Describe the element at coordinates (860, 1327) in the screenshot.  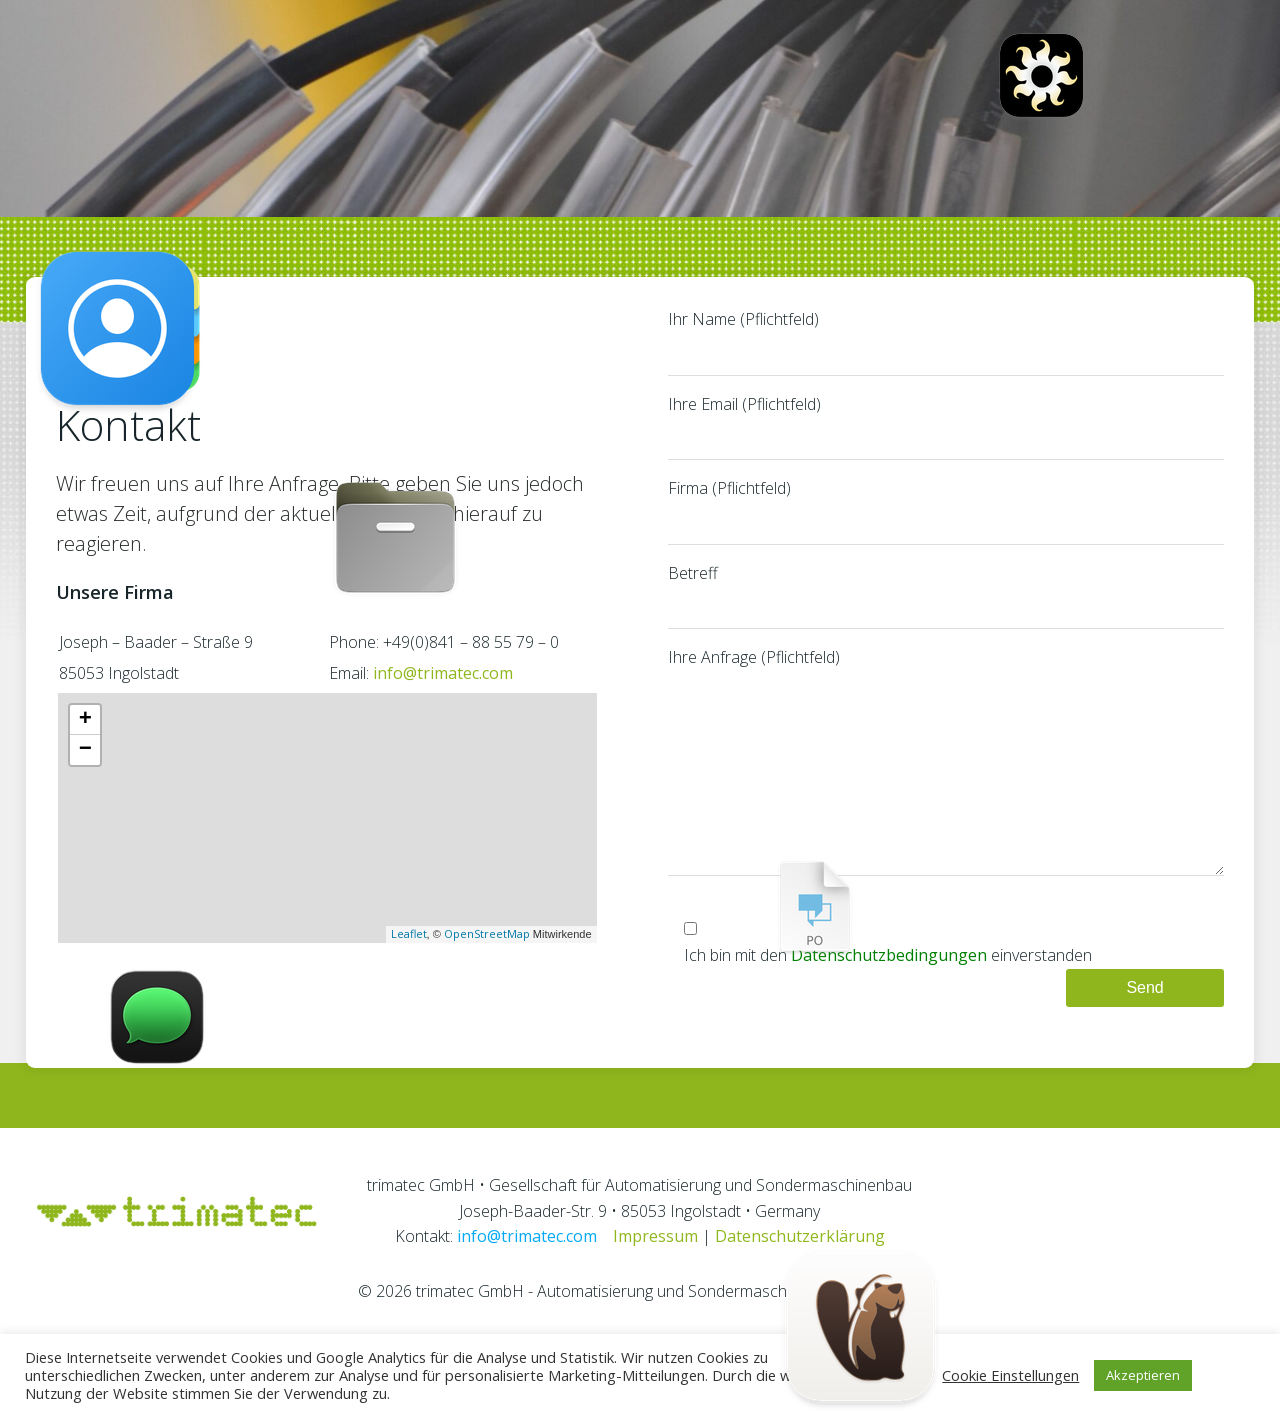
I see `open DBeaver database management application` at that location.